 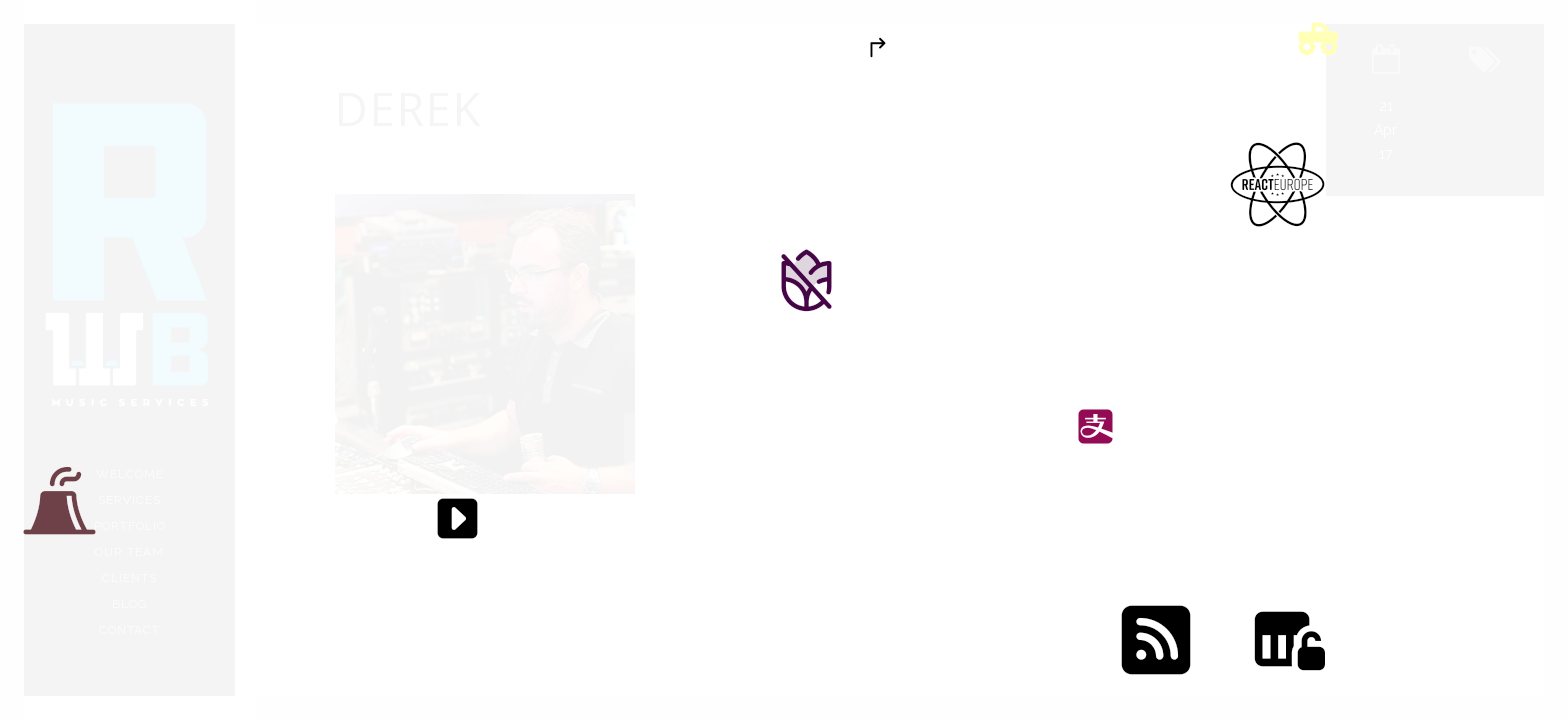 What do you see at coordinates (1286, 639) in the screenshot?
I see `unlock a row in a table or spreadsheet` at bounding box center [1286, 639].